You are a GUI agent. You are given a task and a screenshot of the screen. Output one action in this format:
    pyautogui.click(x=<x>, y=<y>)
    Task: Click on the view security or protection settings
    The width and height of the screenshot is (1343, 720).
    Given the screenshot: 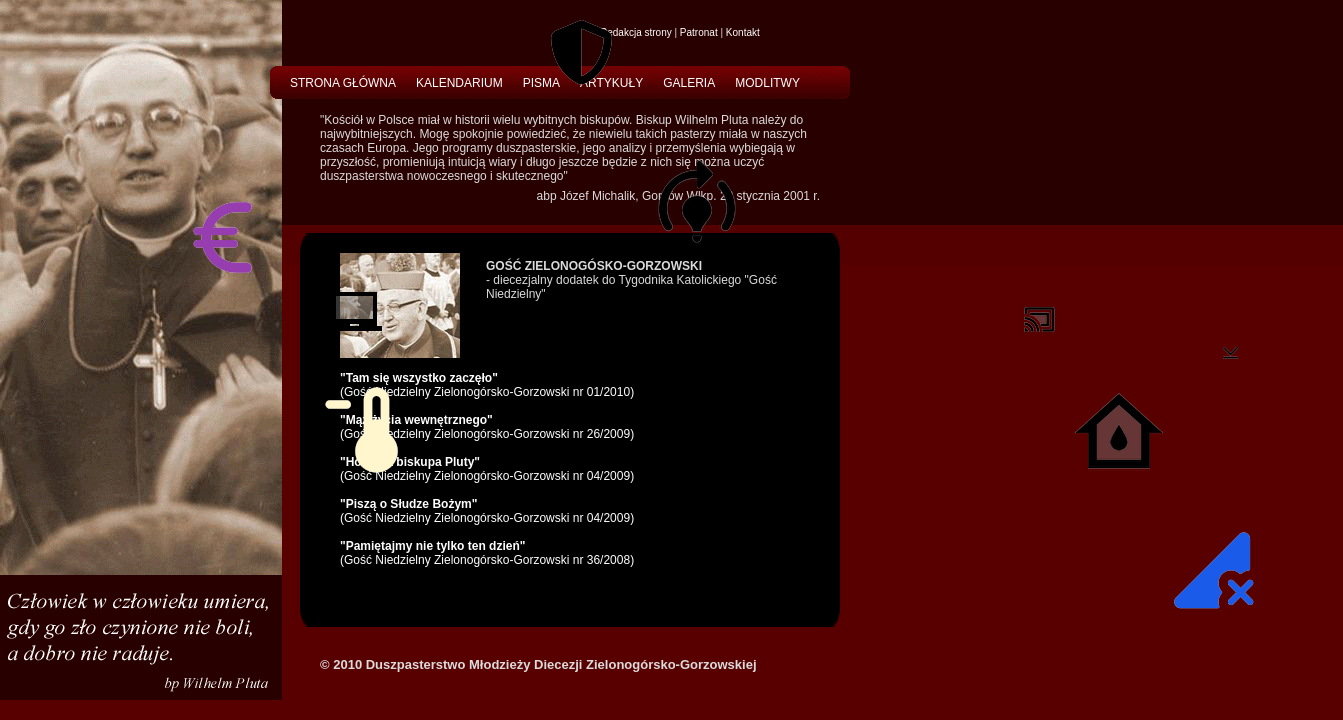 What is the action you would take?
    pyautogui.click(x=581, y=52)
    